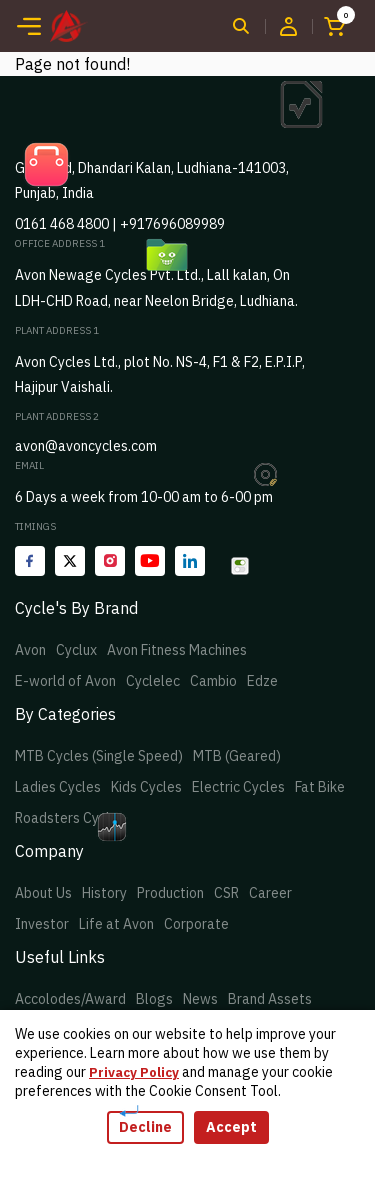  I want to click on open the stocks app, so click(112, 827).